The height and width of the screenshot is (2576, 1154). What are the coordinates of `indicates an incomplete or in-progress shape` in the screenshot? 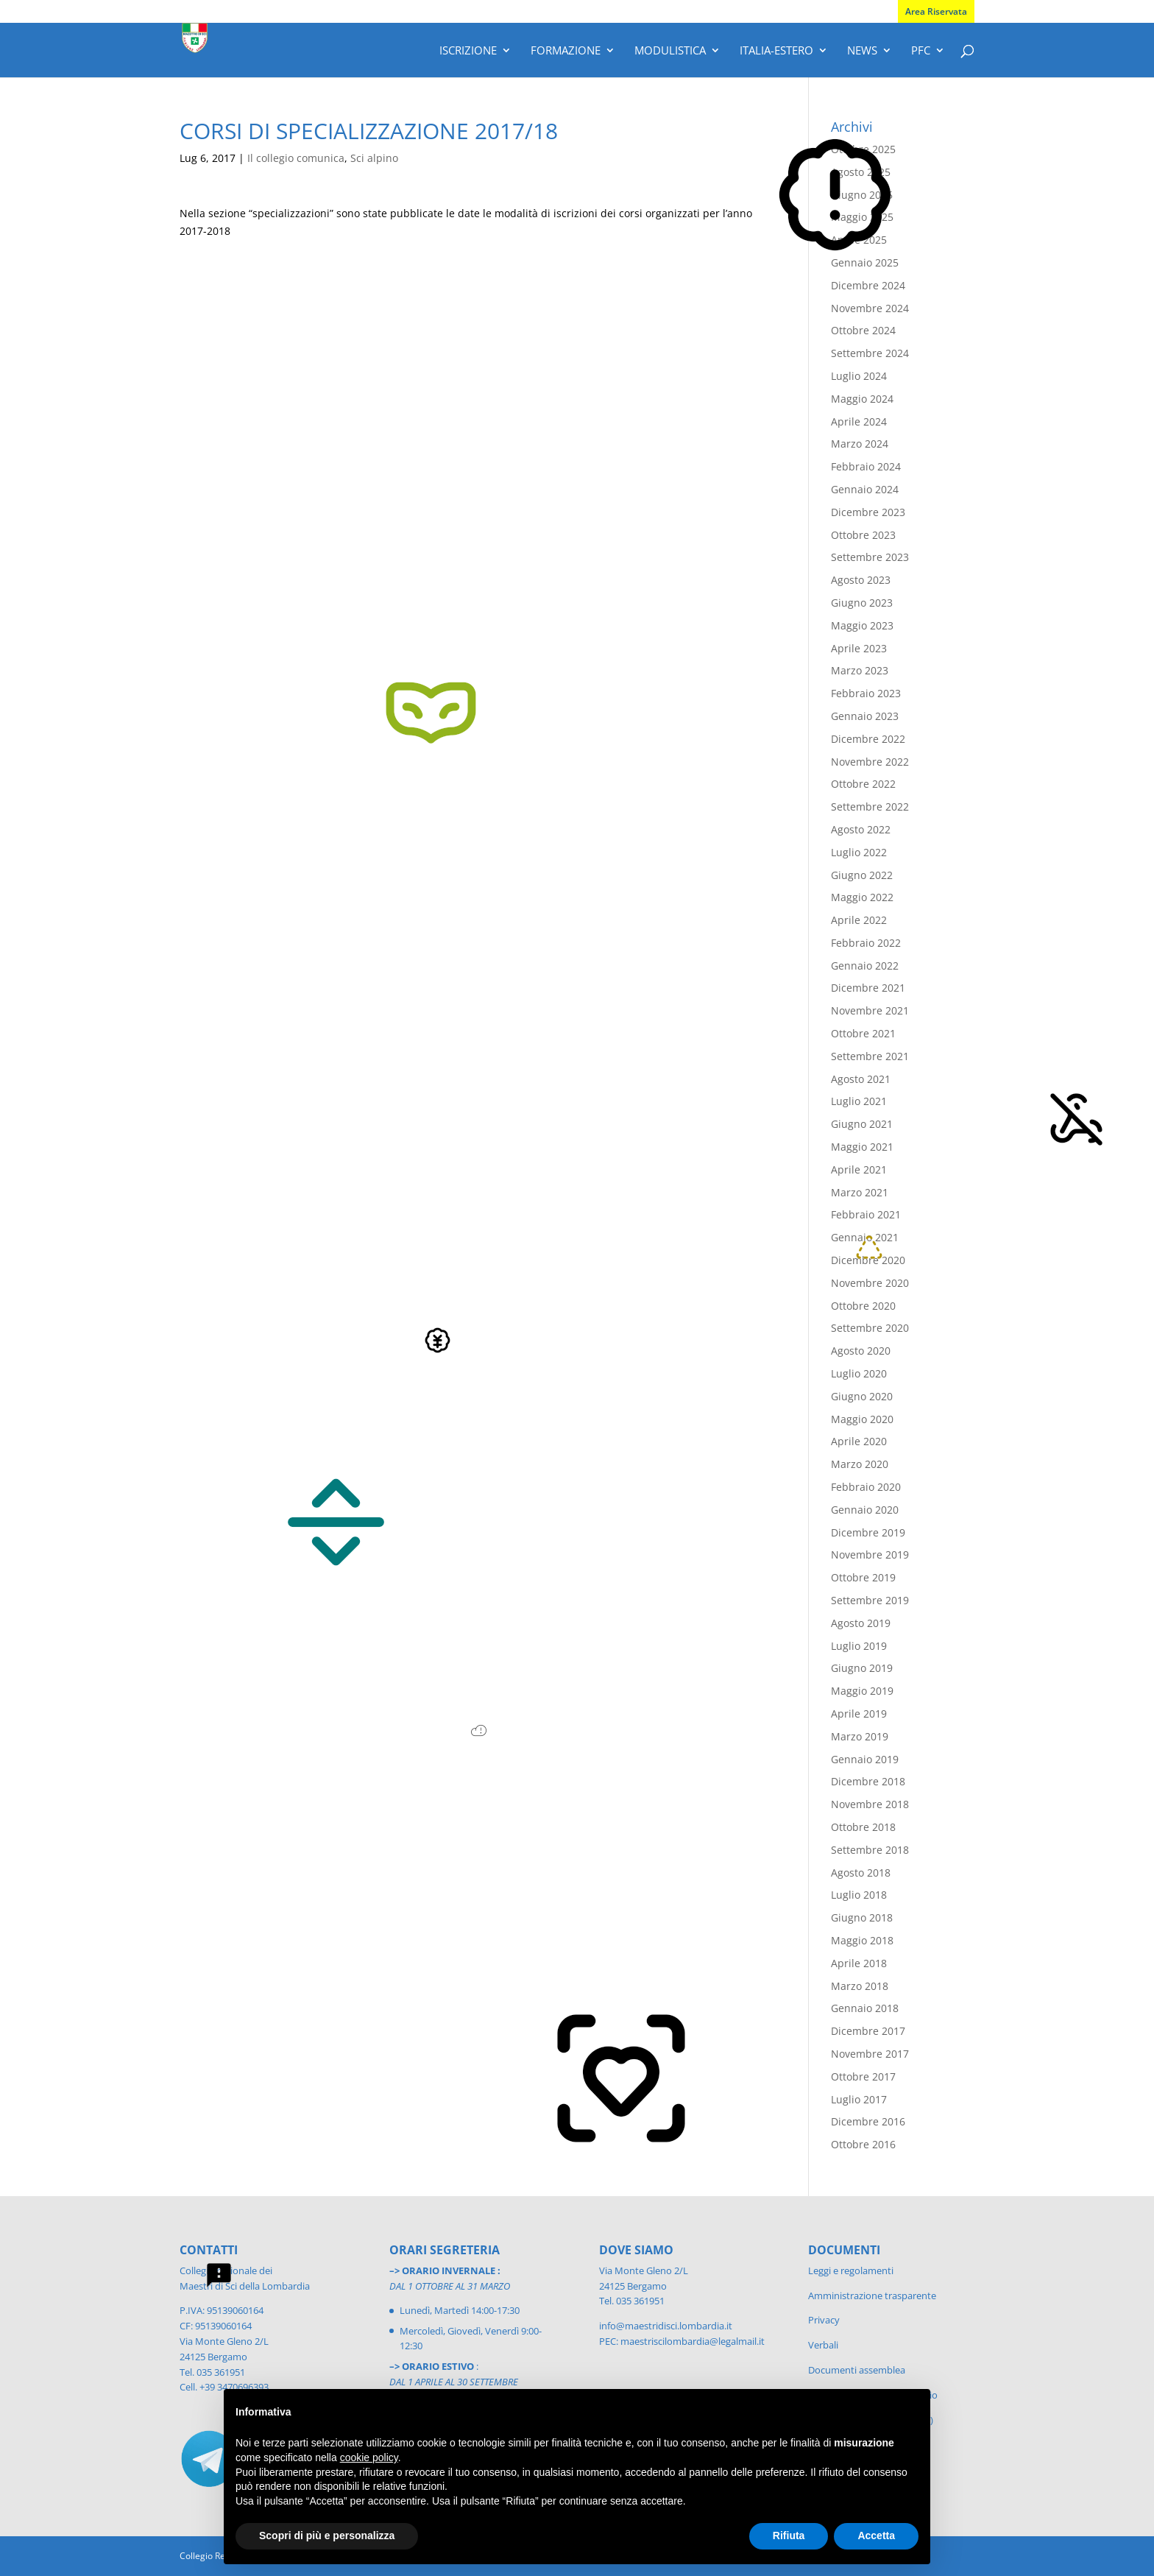 It's located at (869, 1247).